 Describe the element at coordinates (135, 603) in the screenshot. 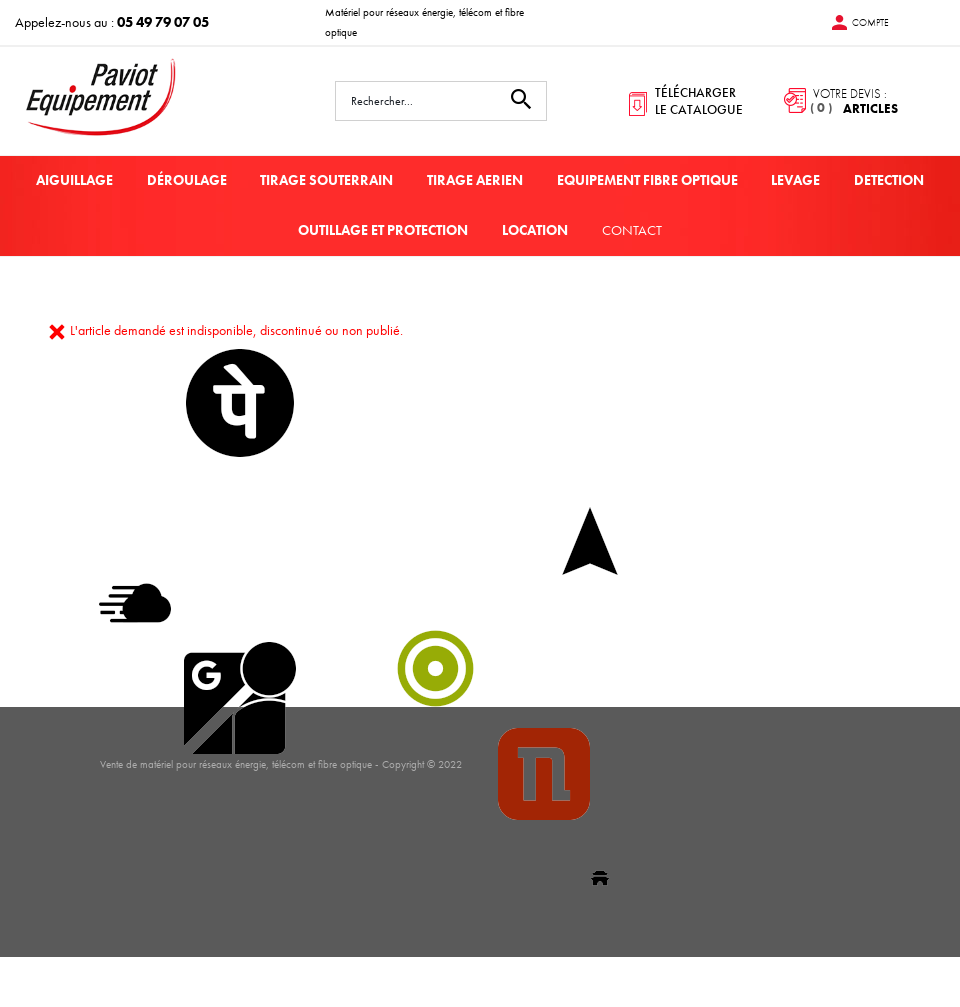

I see `cloudways hosting platform logo` at that location.